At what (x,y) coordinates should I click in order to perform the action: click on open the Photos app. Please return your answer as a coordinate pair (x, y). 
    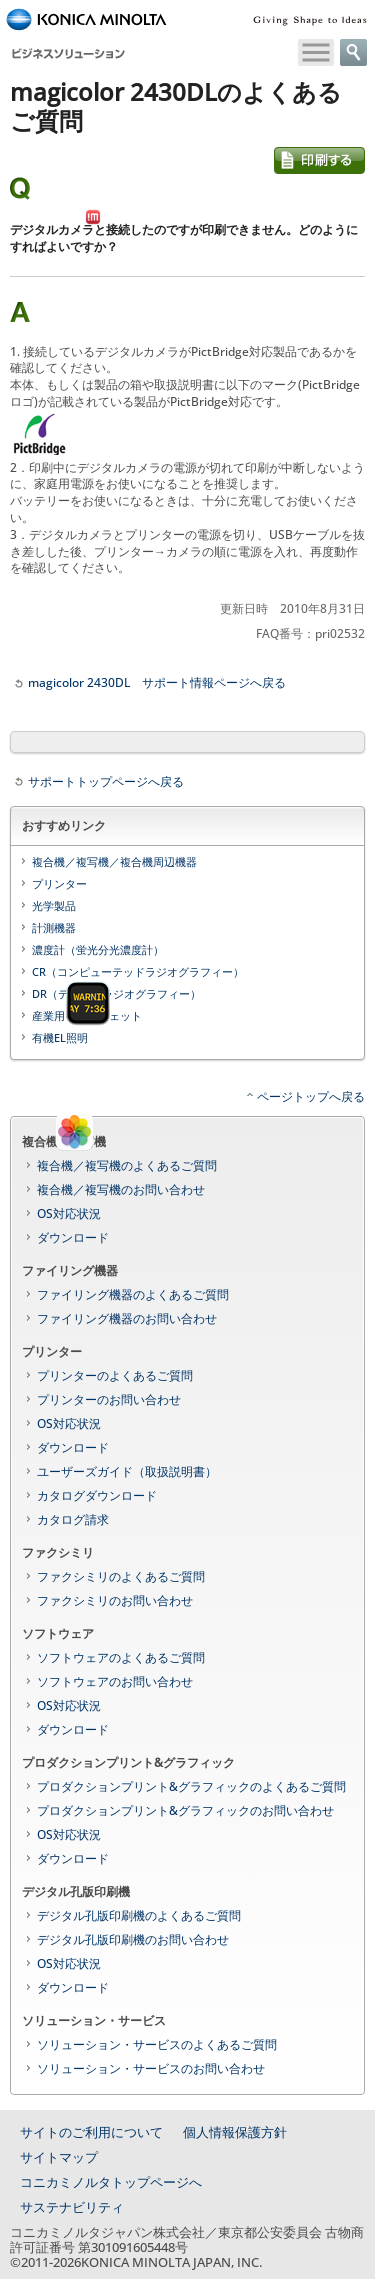
    Looking at the image, I should click on (74, 1131).